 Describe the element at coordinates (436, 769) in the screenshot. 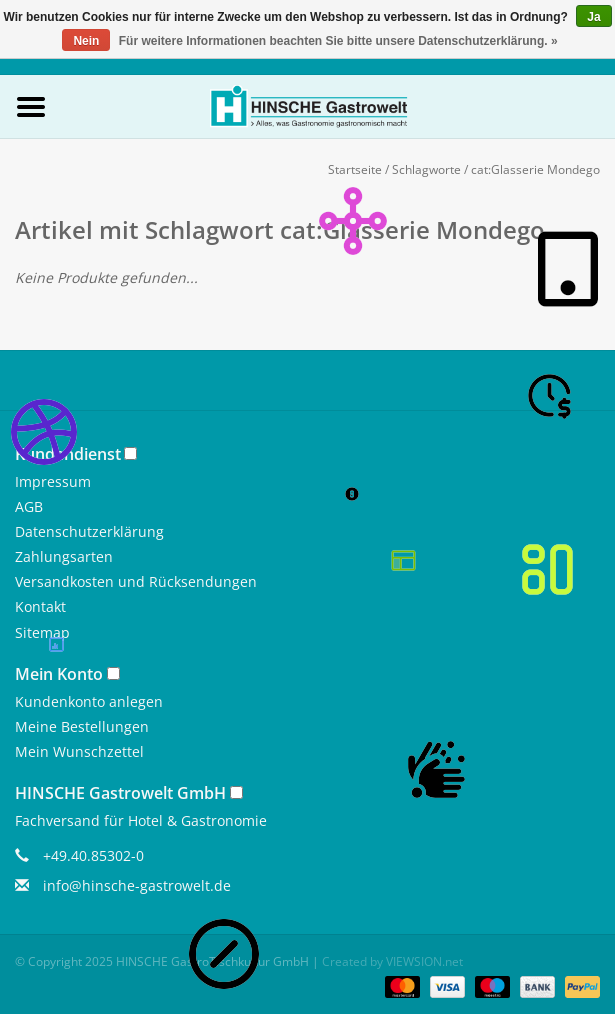

I see `wash your hands reminder` at that location.